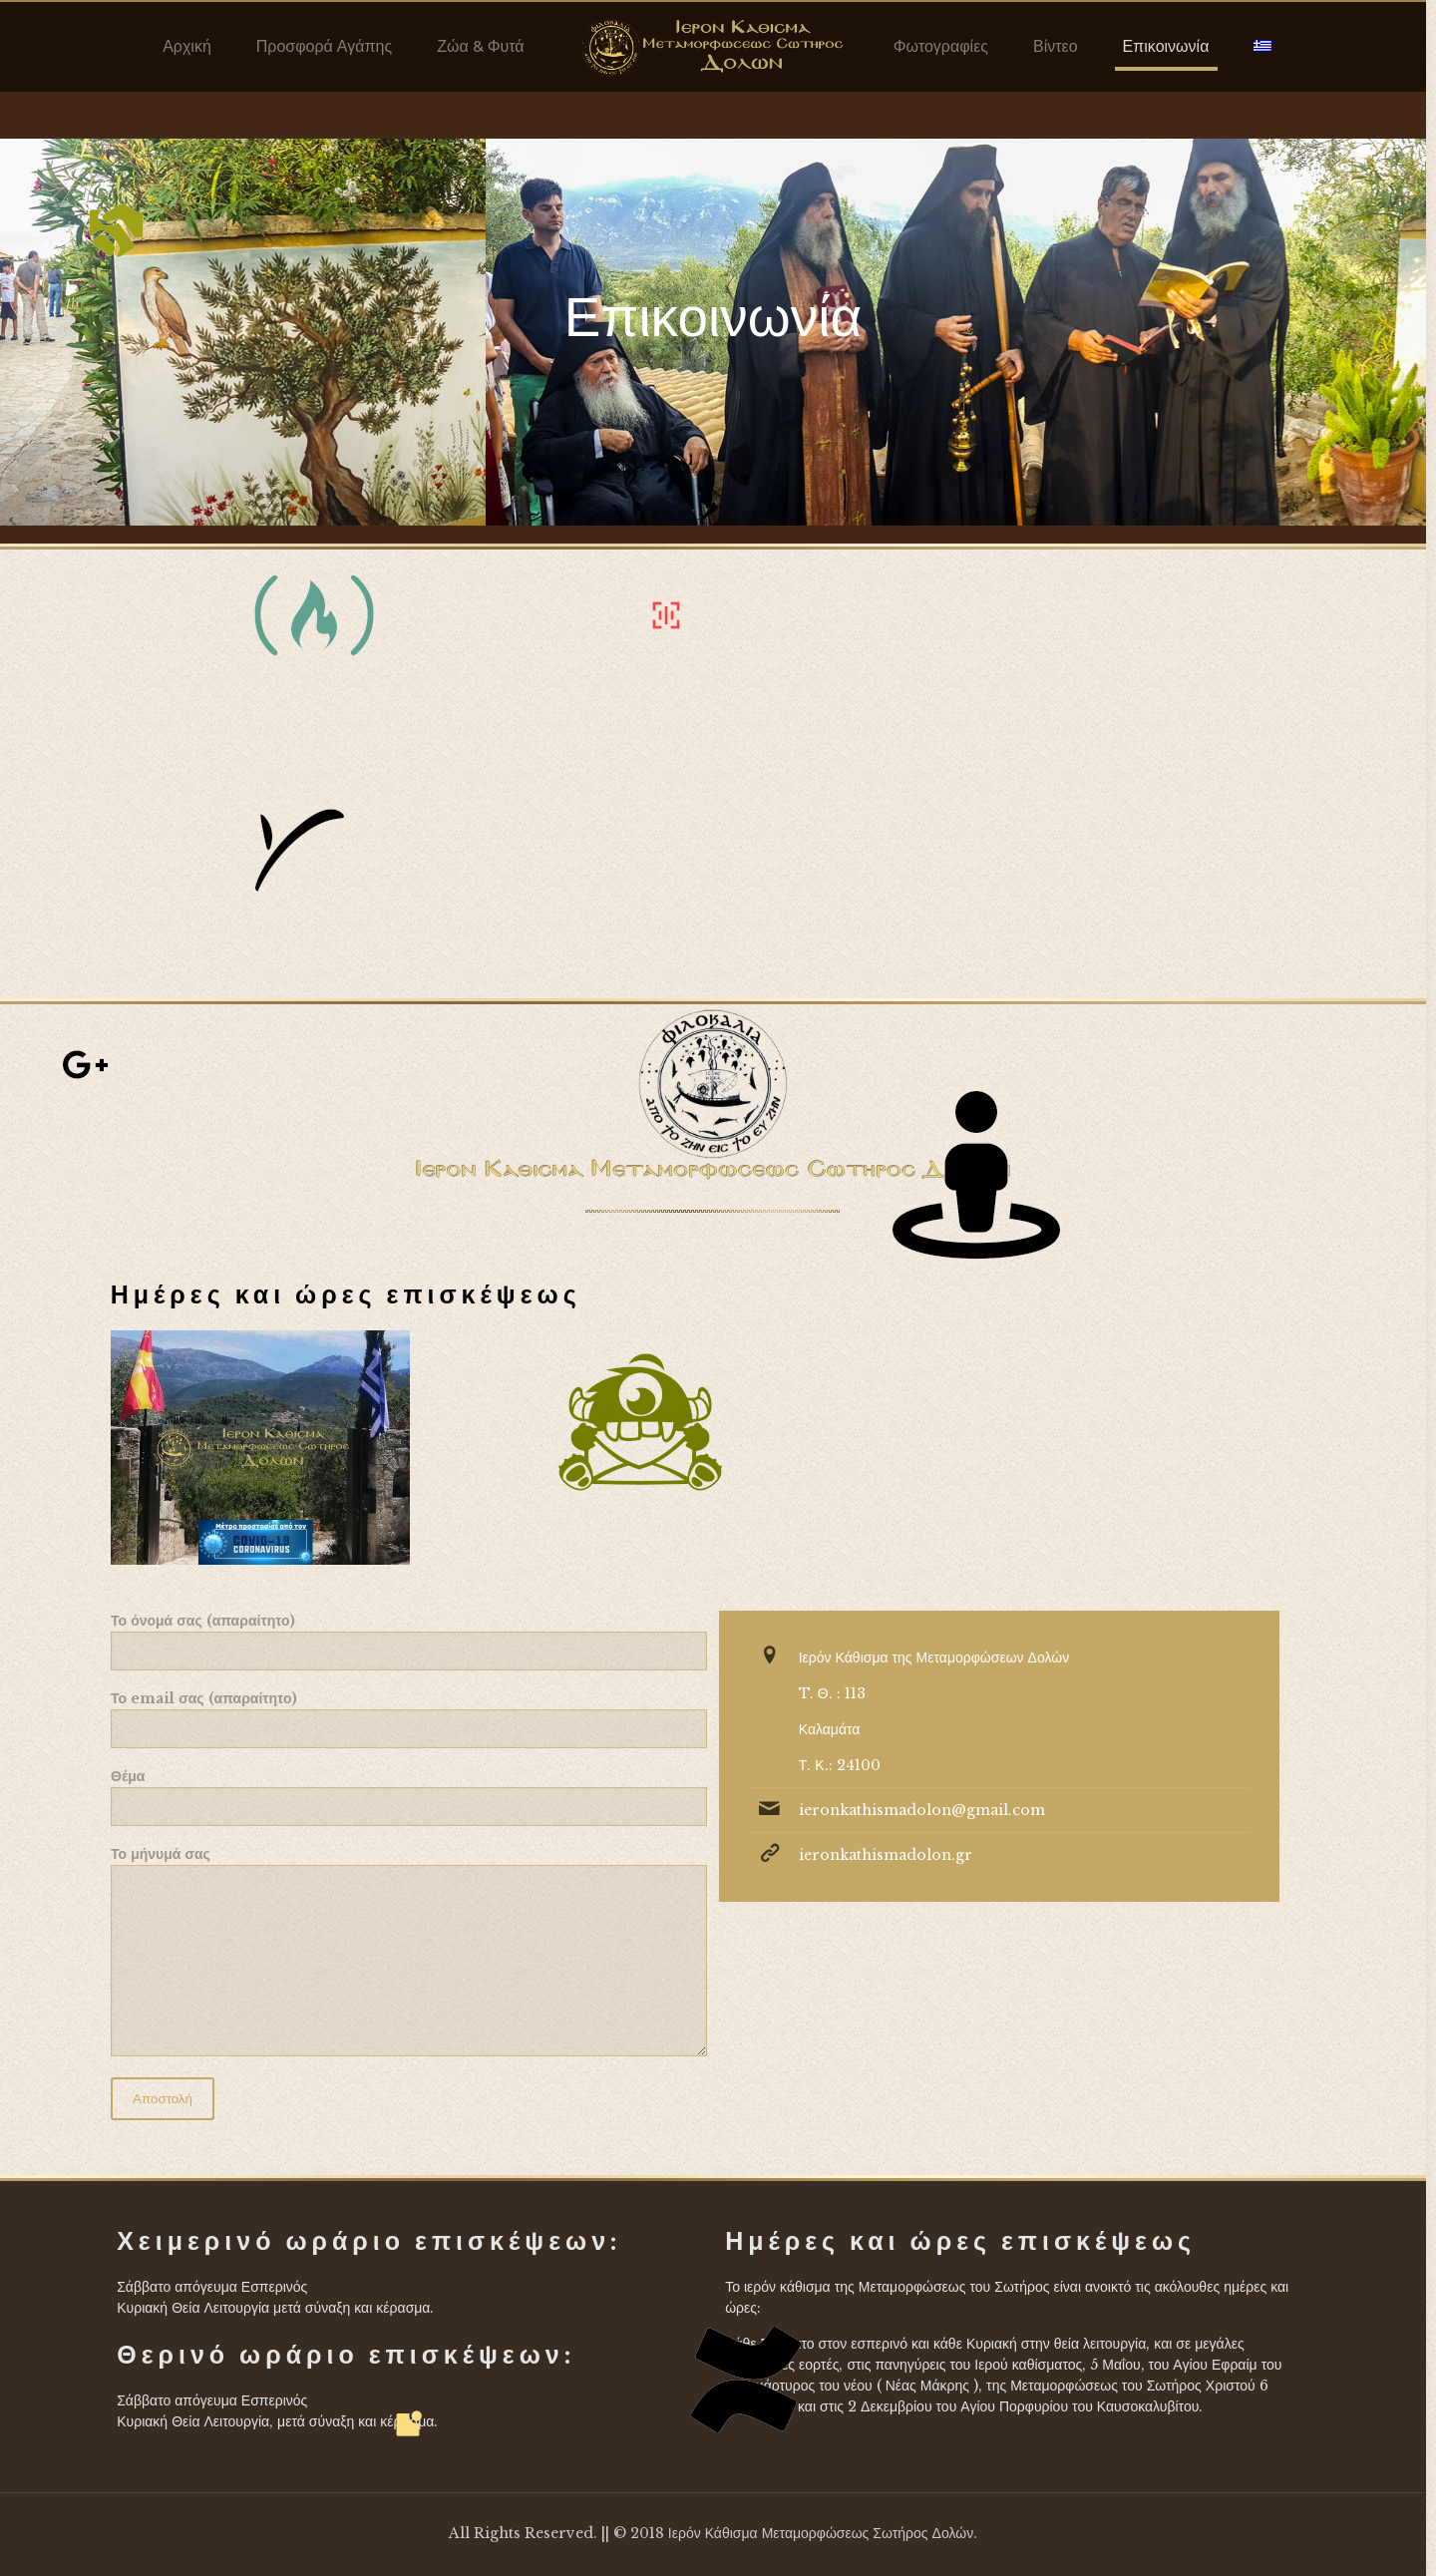 The image size is (1436, 2576). I want to click on open Confluence workspace, so click(746, 2380).